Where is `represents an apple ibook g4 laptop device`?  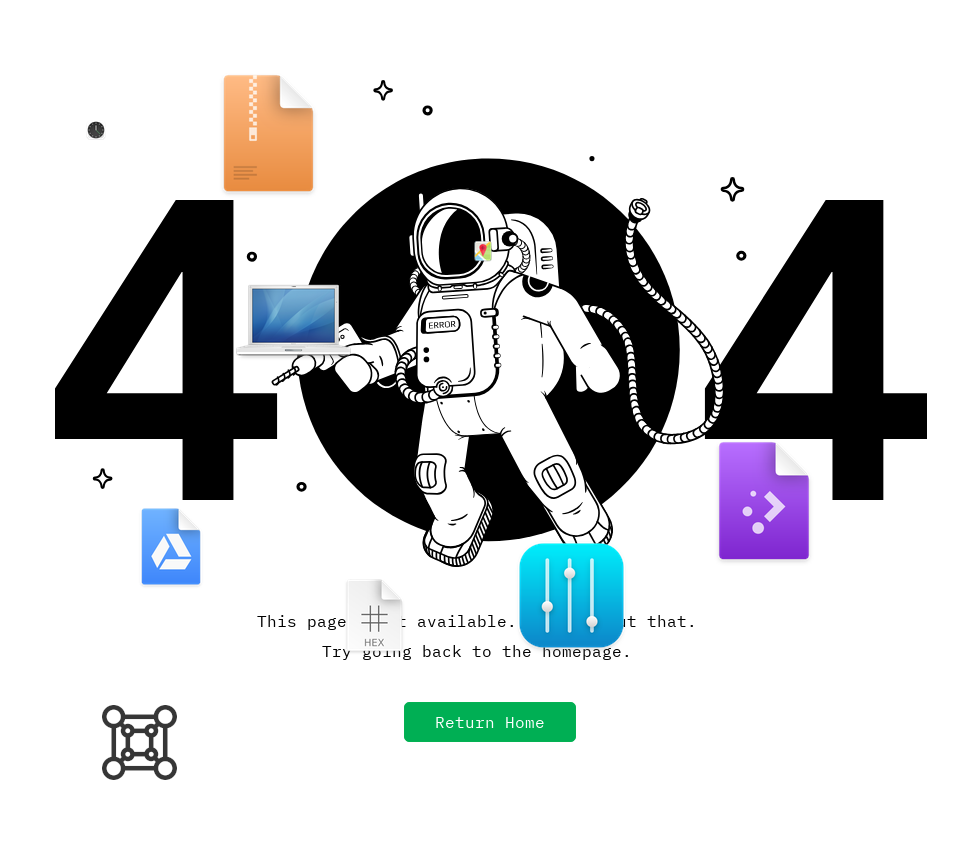 represents an apple ibook g4 laptop device is located at coordinates (293, 318).